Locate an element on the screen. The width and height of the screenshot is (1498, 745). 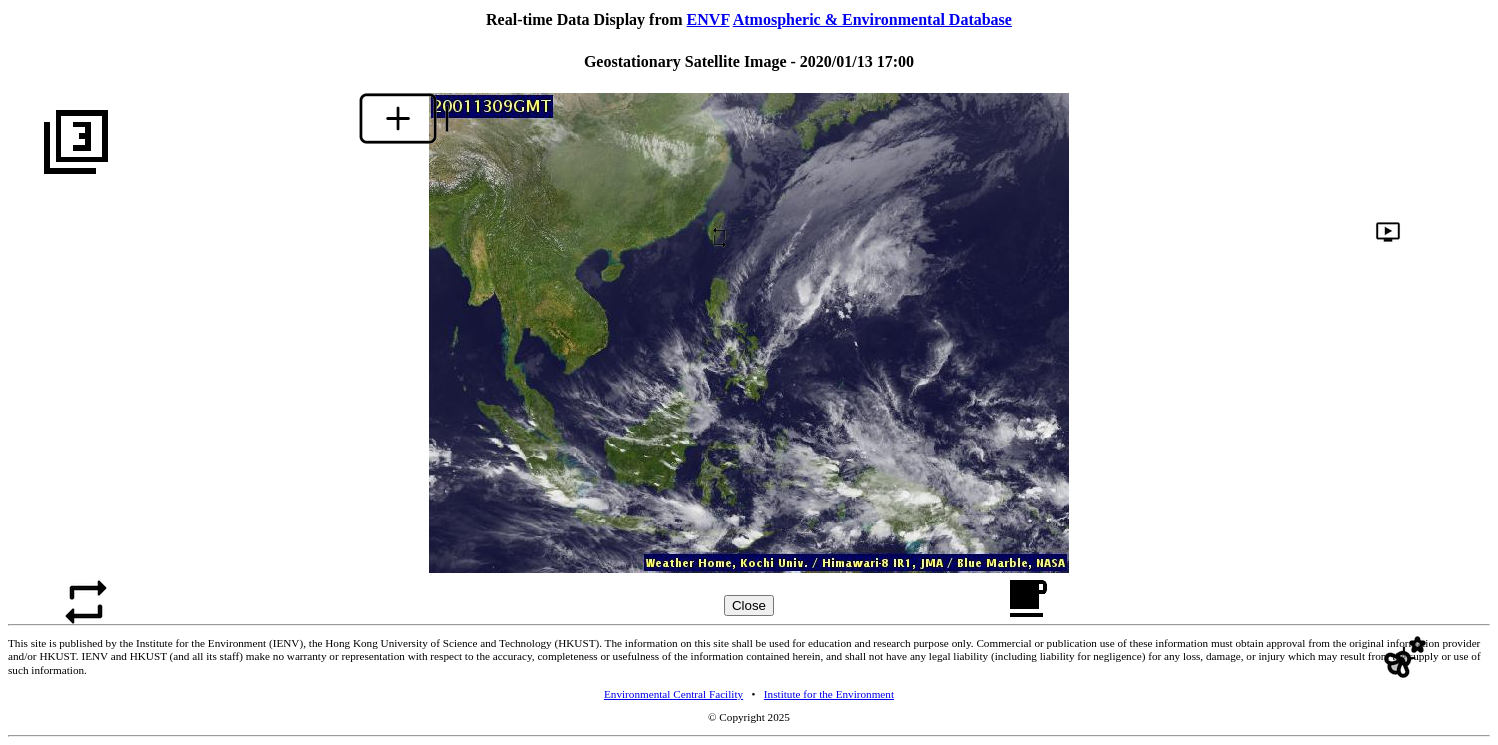
find nearby cafes or coffee shops is located at coordinates (1026, 598).